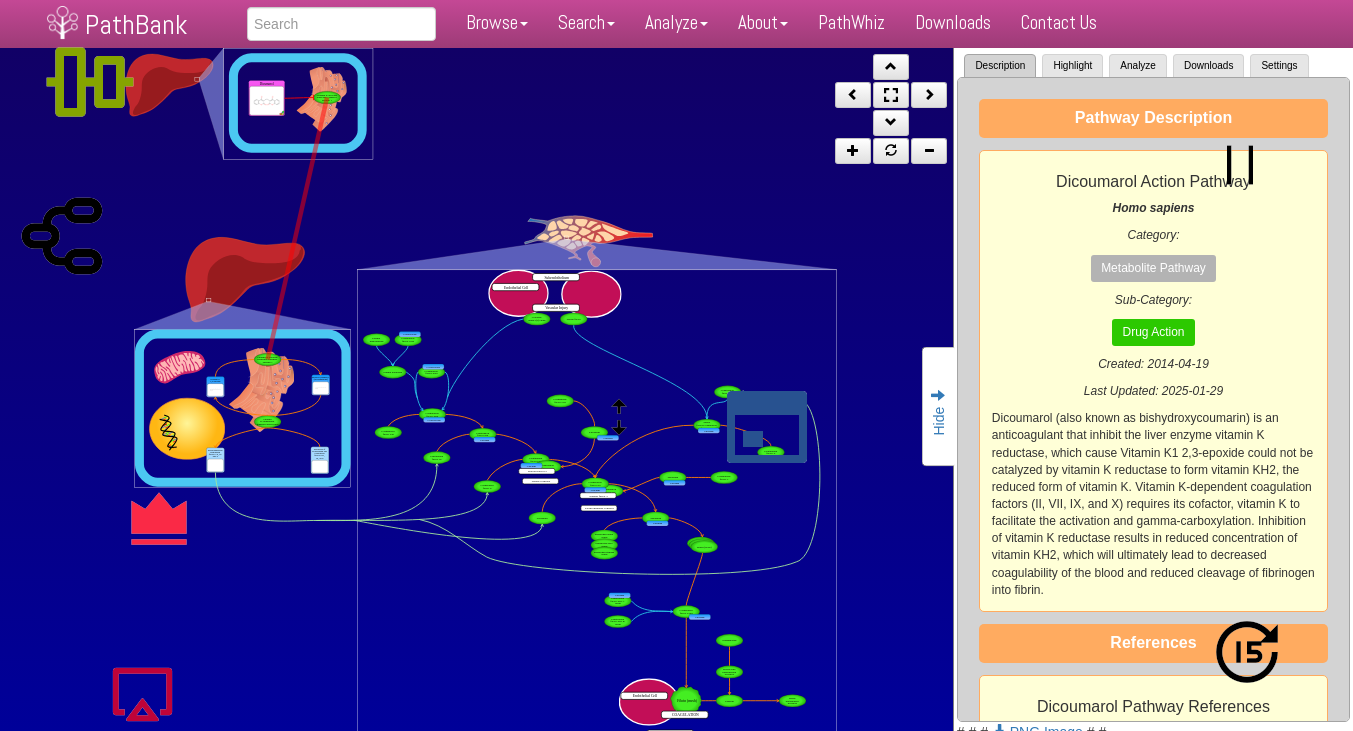 This screenshot has height=731, width=1353. Describe the element at coordinates (767, 427) in the screenshot. I see `switch to calendar view` at that location.